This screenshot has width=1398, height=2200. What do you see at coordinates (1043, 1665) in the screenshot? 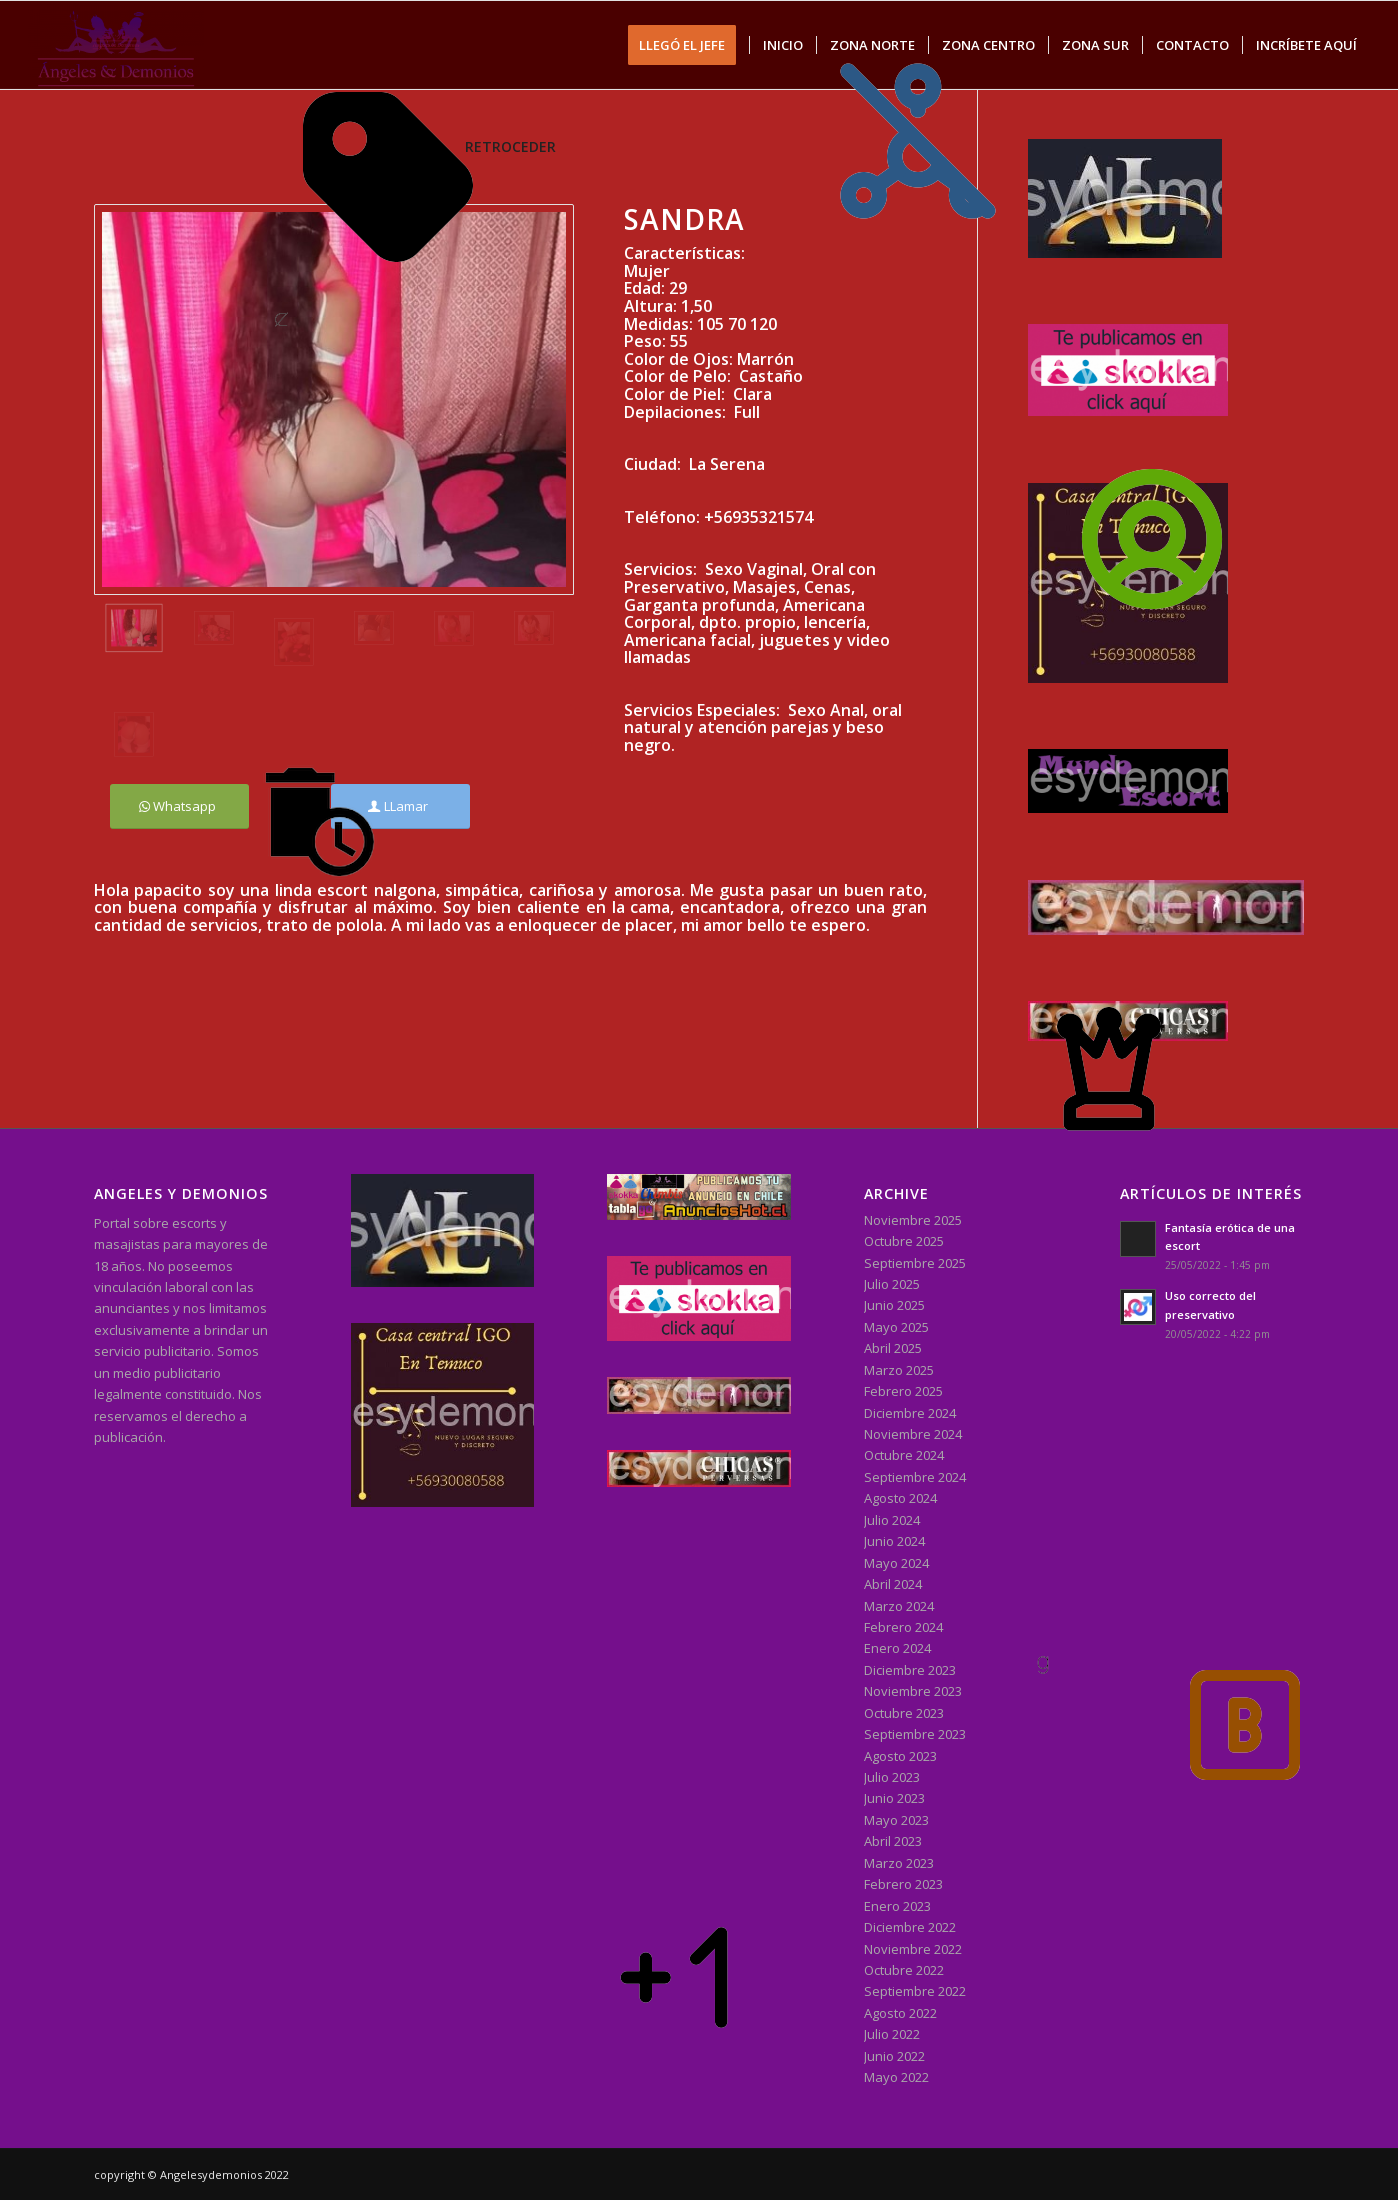
I see `open Goodreads app` at bounding box center [1043, 1665].